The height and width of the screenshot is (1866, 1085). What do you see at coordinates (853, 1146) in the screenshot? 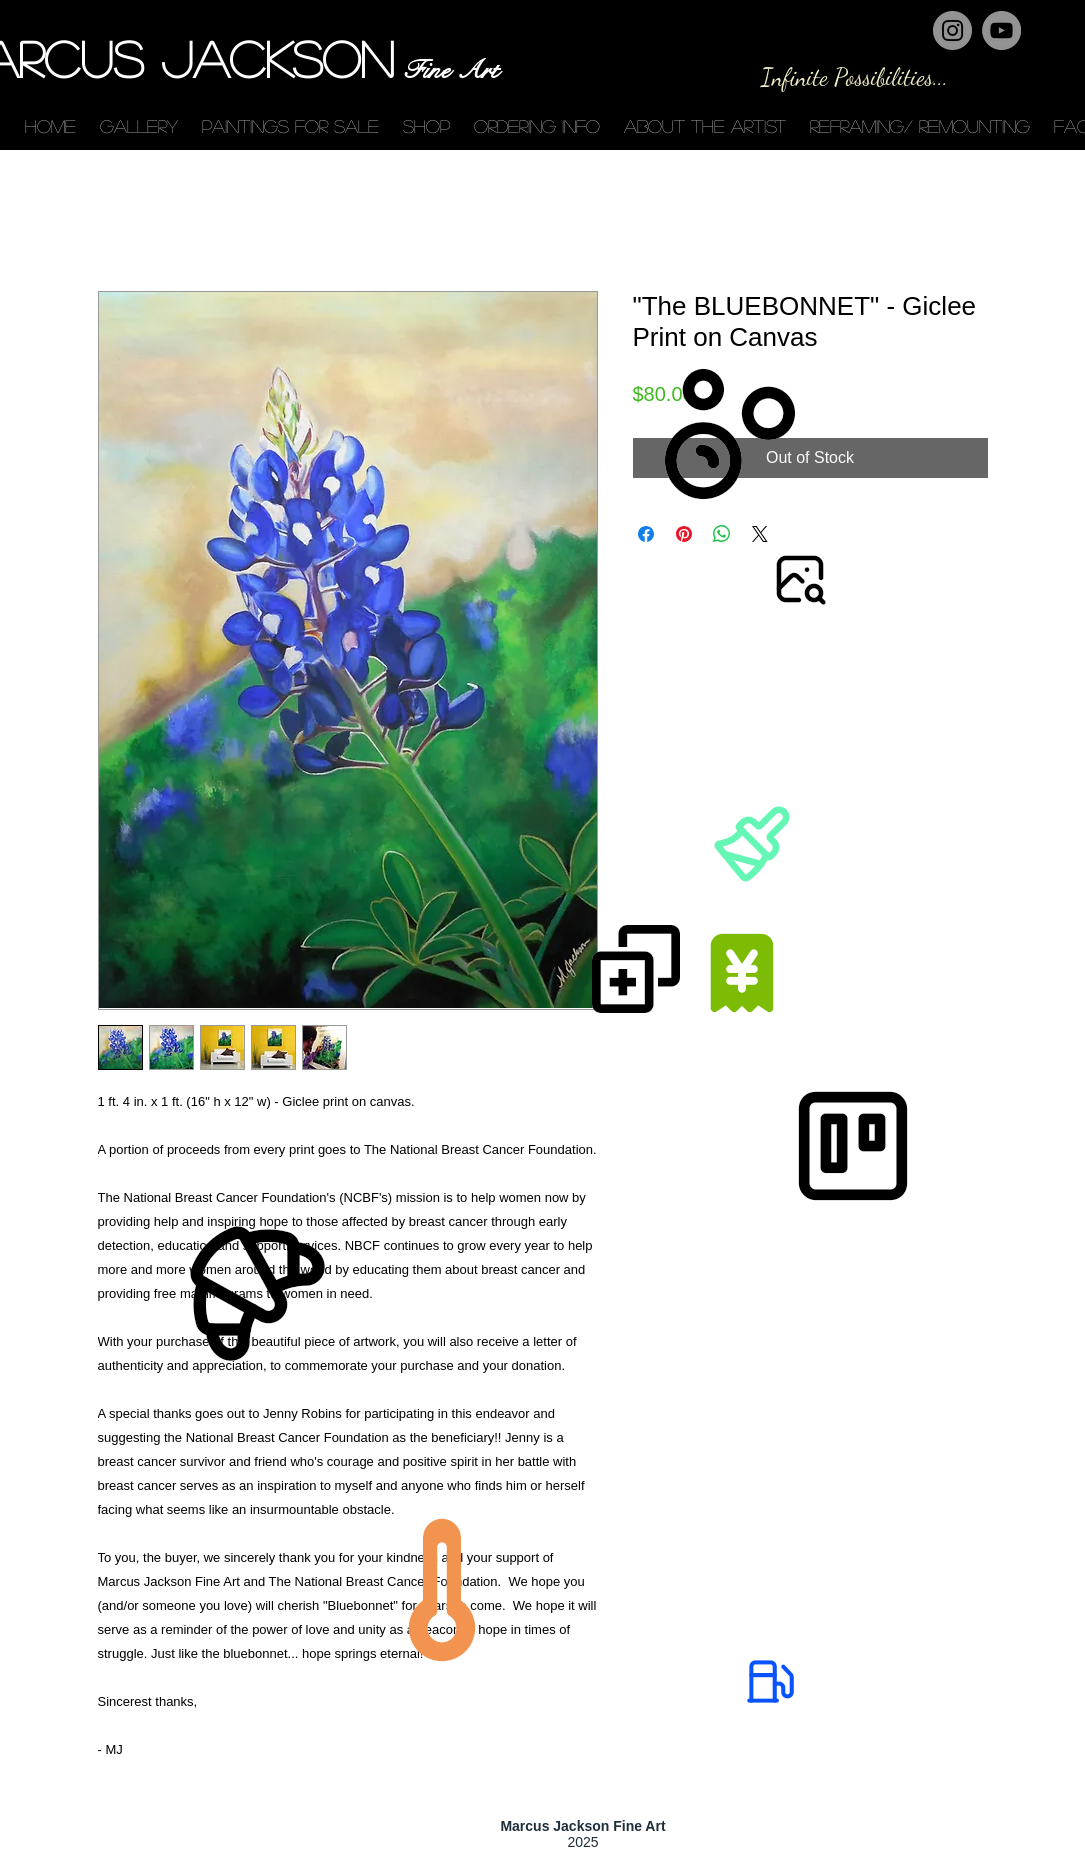
I see `open trello app` at bounding box center [853, 1146].